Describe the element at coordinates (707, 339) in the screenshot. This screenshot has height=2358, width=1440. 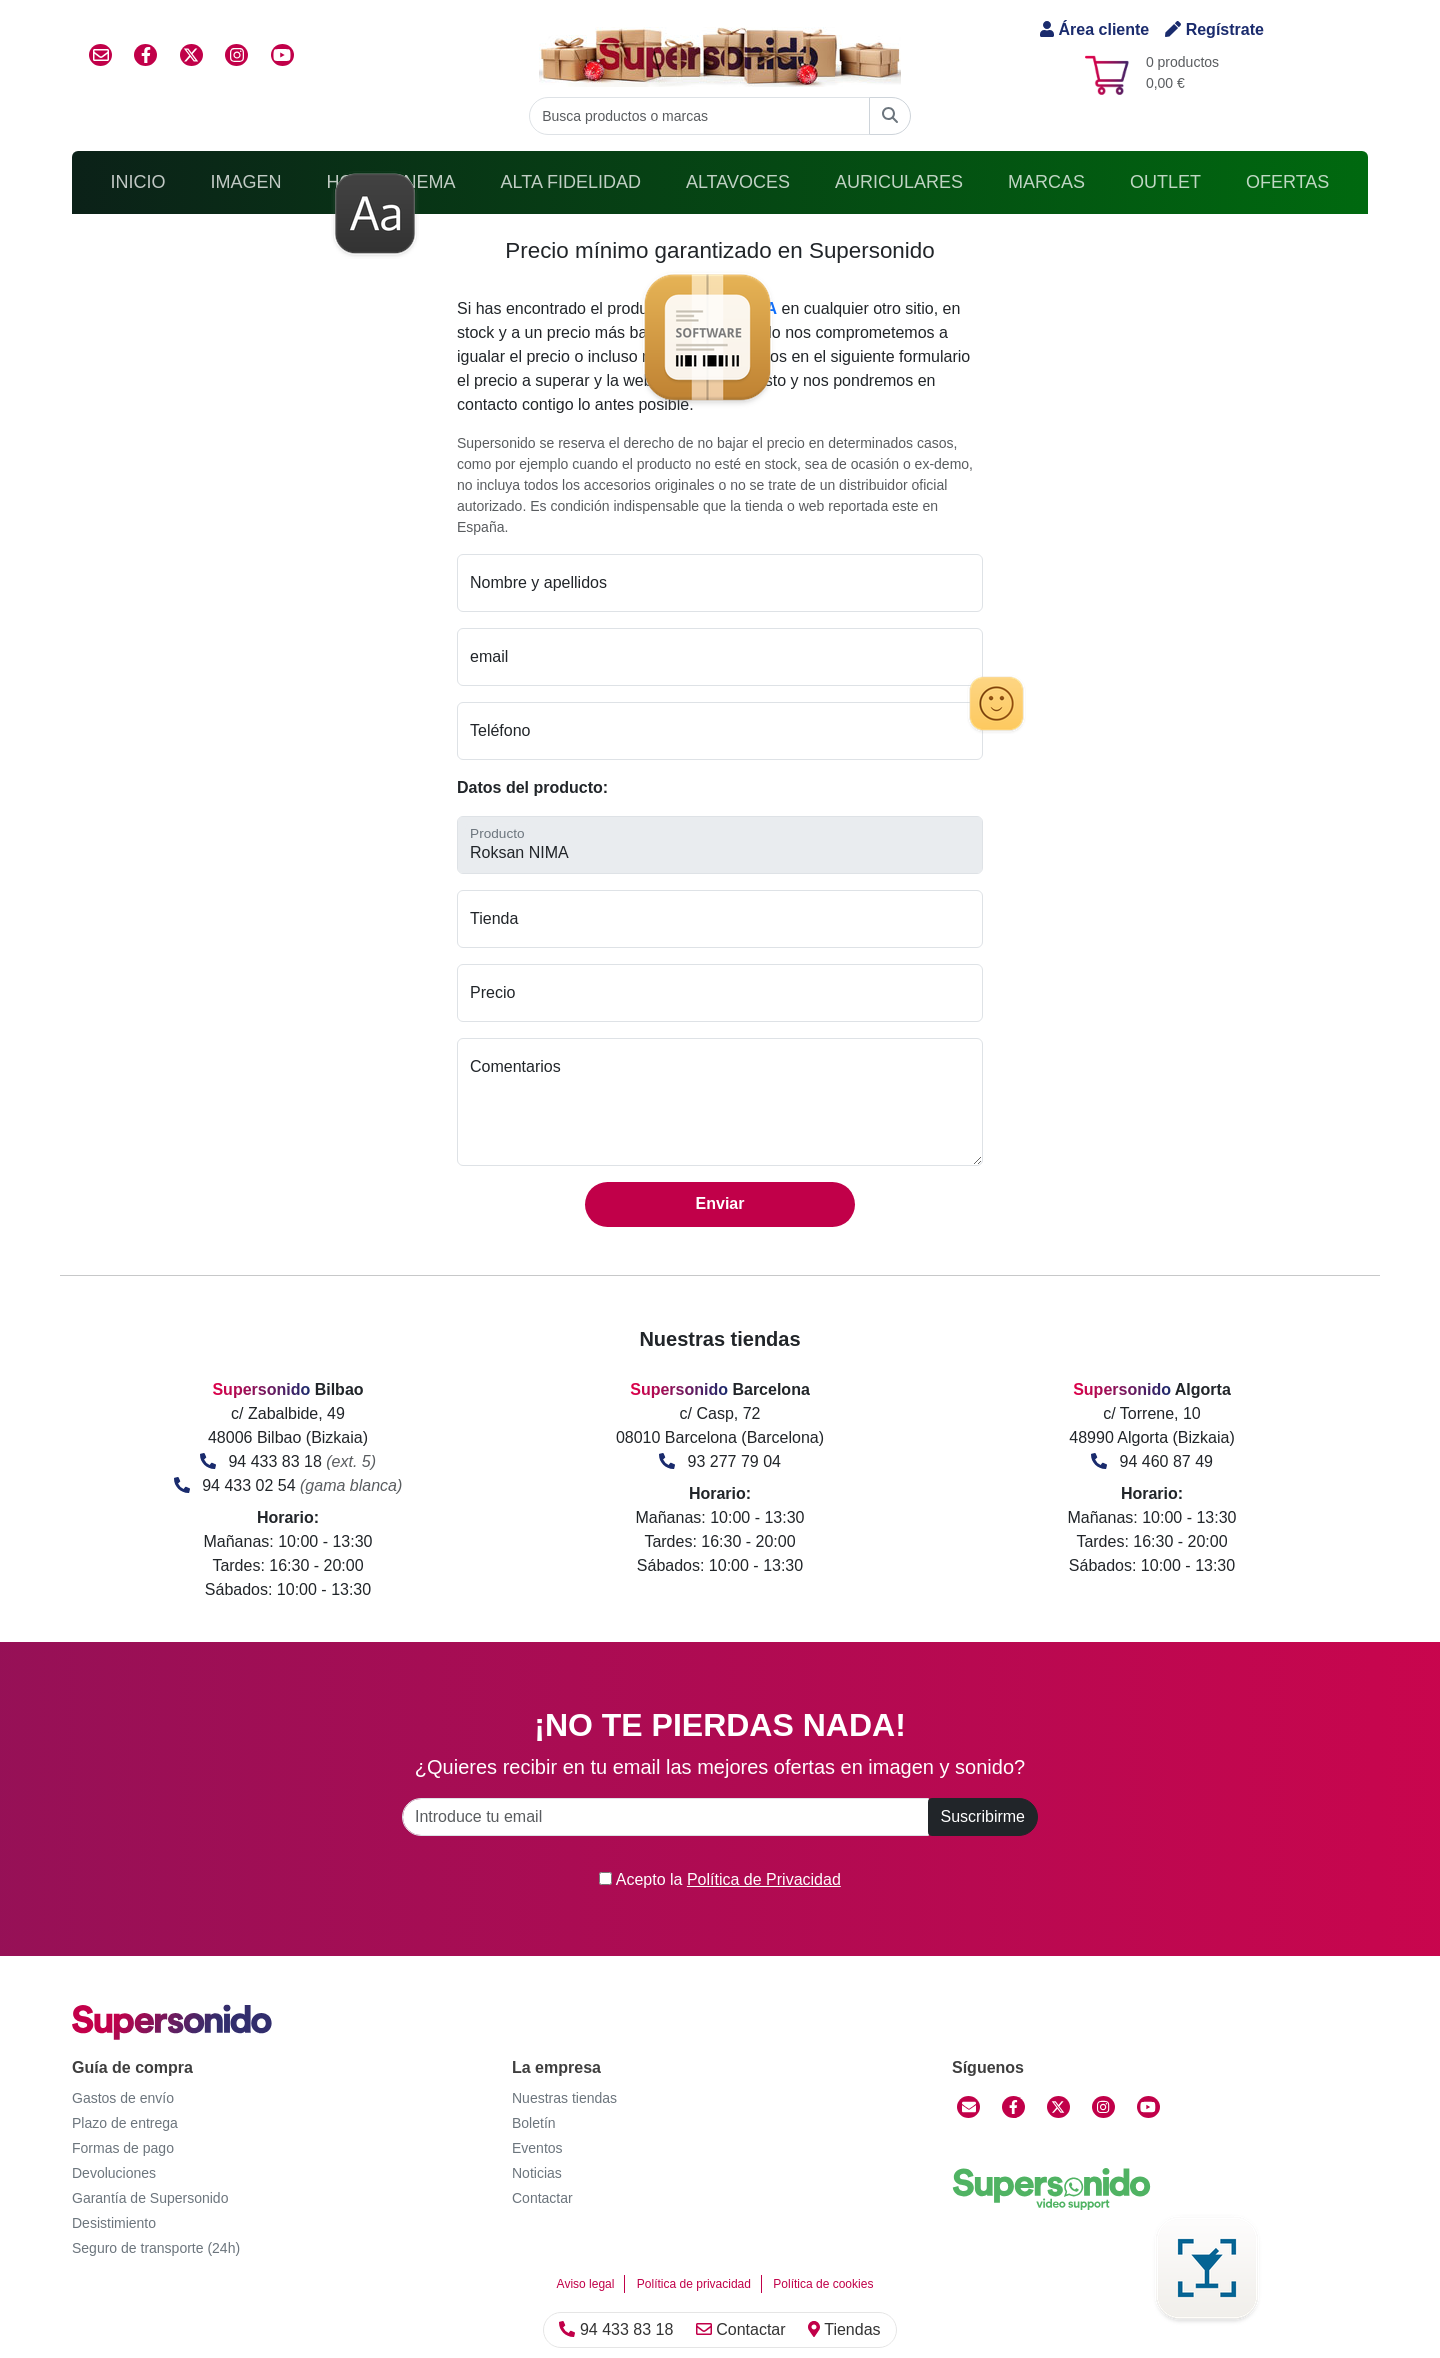
I see `a software installation package file` at that location.